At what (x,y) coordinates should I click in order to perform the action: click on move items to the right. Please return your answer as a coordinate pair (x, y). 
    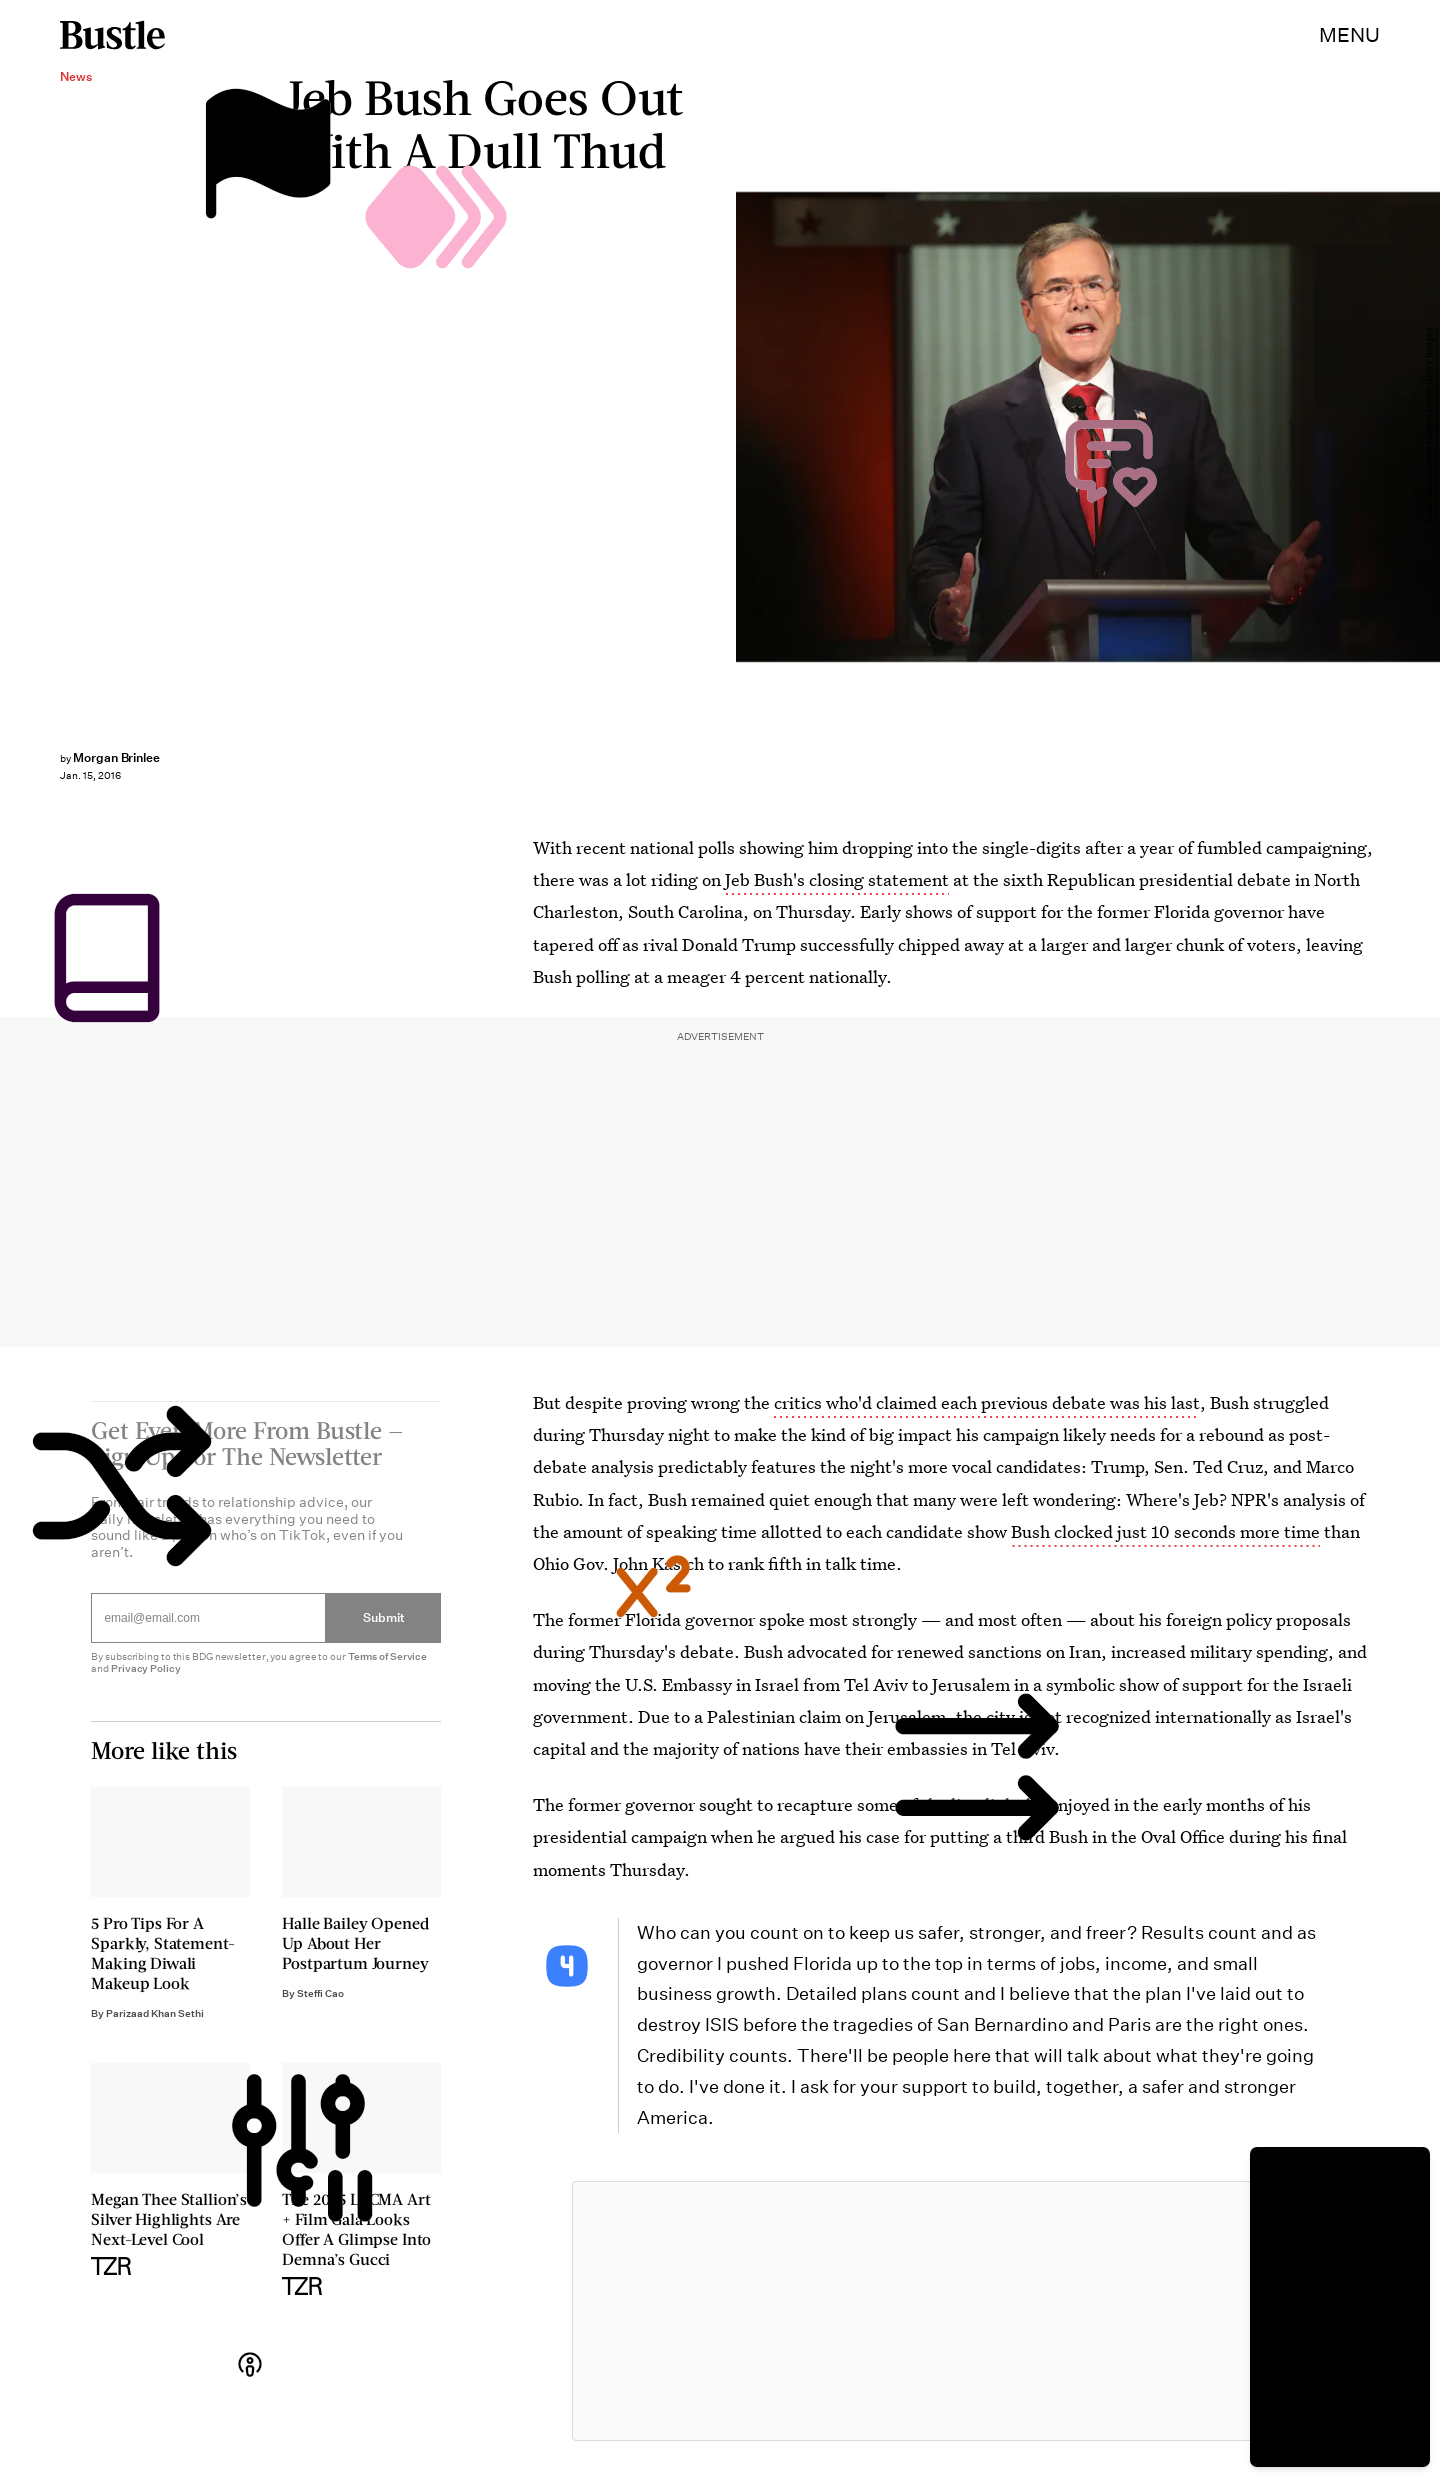
    Looking at the image, I should click on (977, 1767).